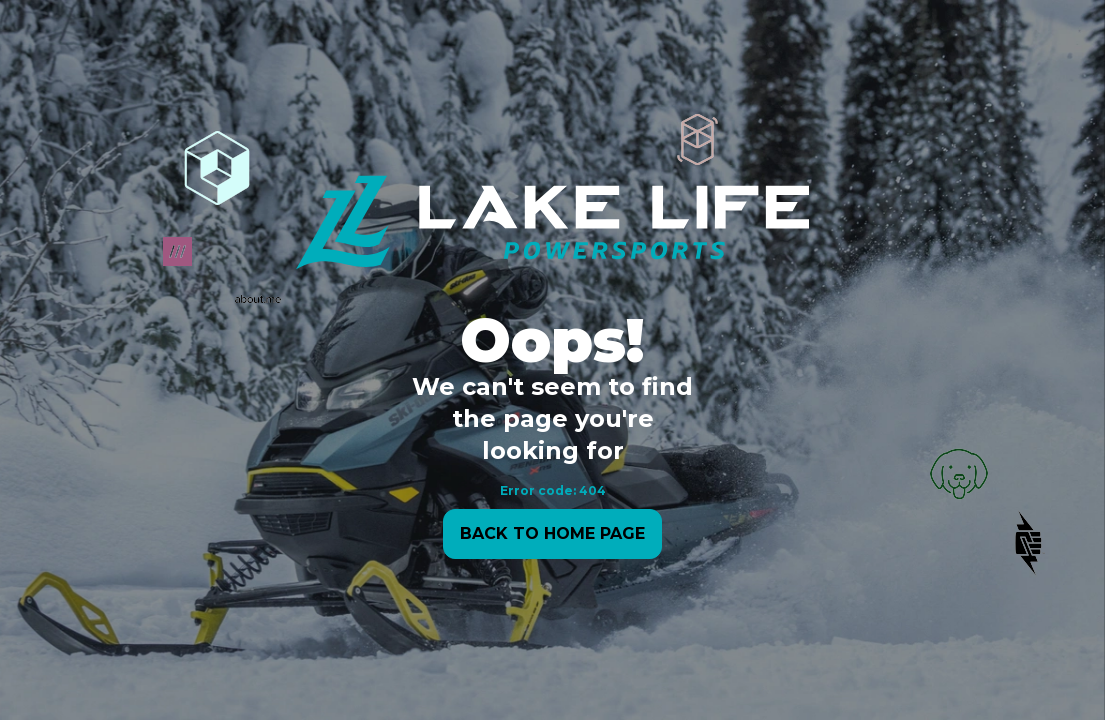  What do you see at coordinates (217, 168) in the screenshot?
I see `blueprint app logo` at bounding box center [217, 168].